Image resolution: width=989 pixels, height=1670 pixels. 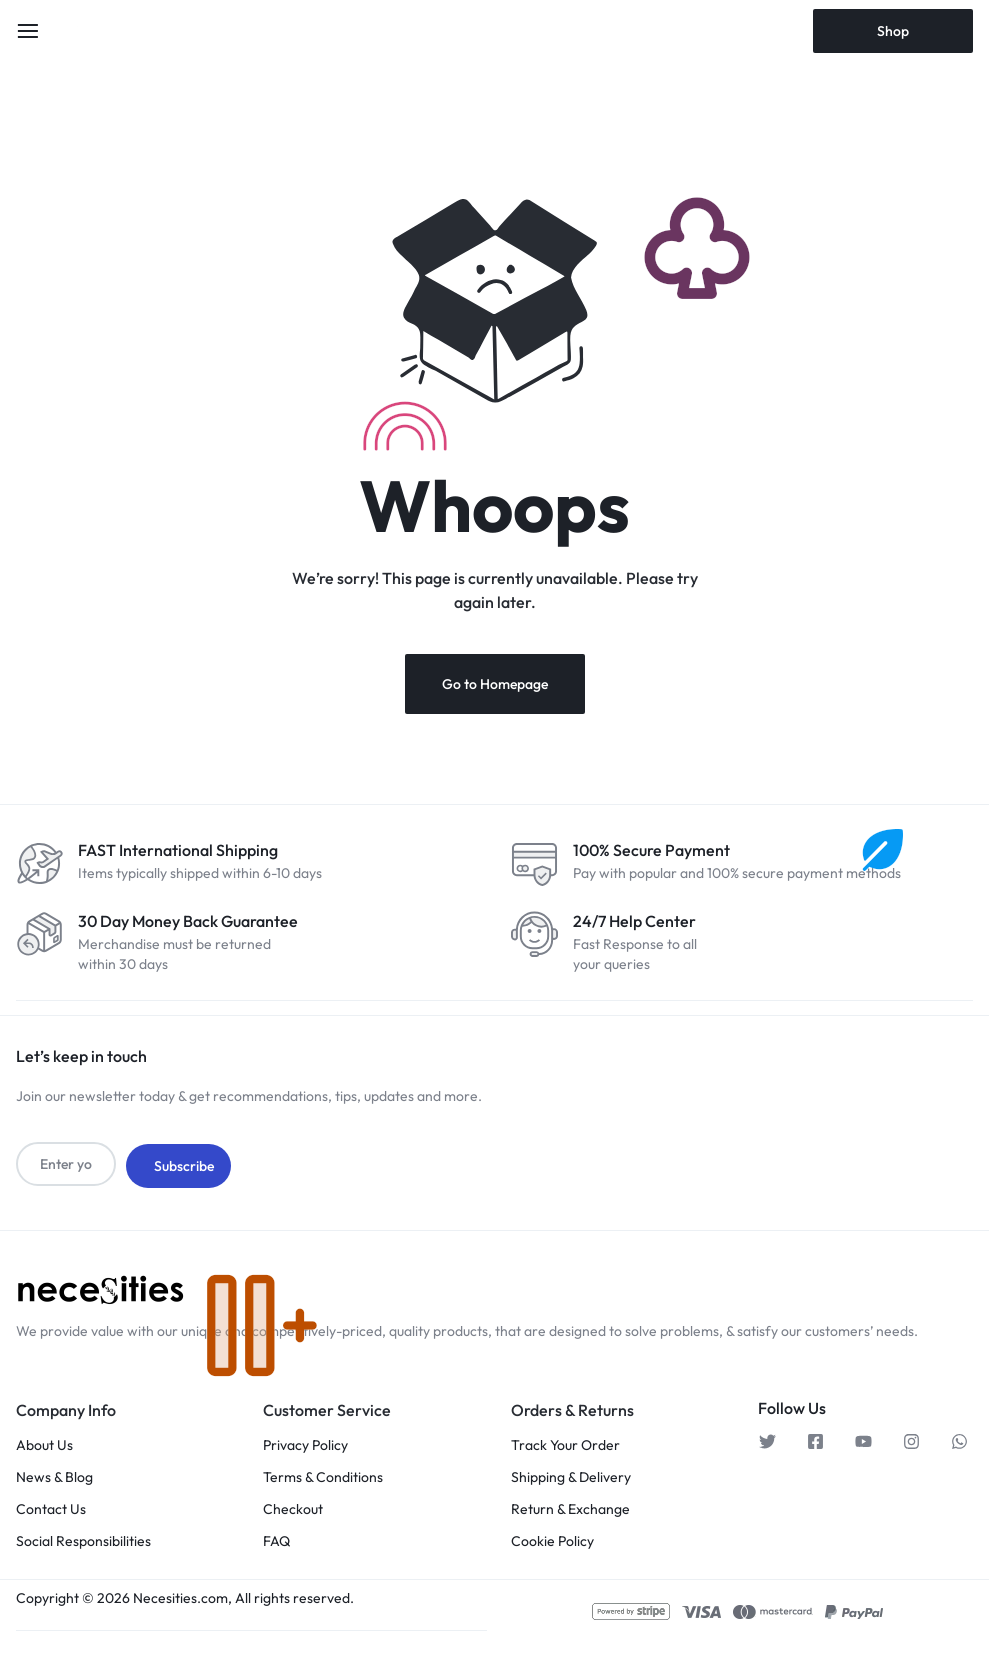 I want to click on indicates weather conditions with rainbow, so click(x=405, y=429).